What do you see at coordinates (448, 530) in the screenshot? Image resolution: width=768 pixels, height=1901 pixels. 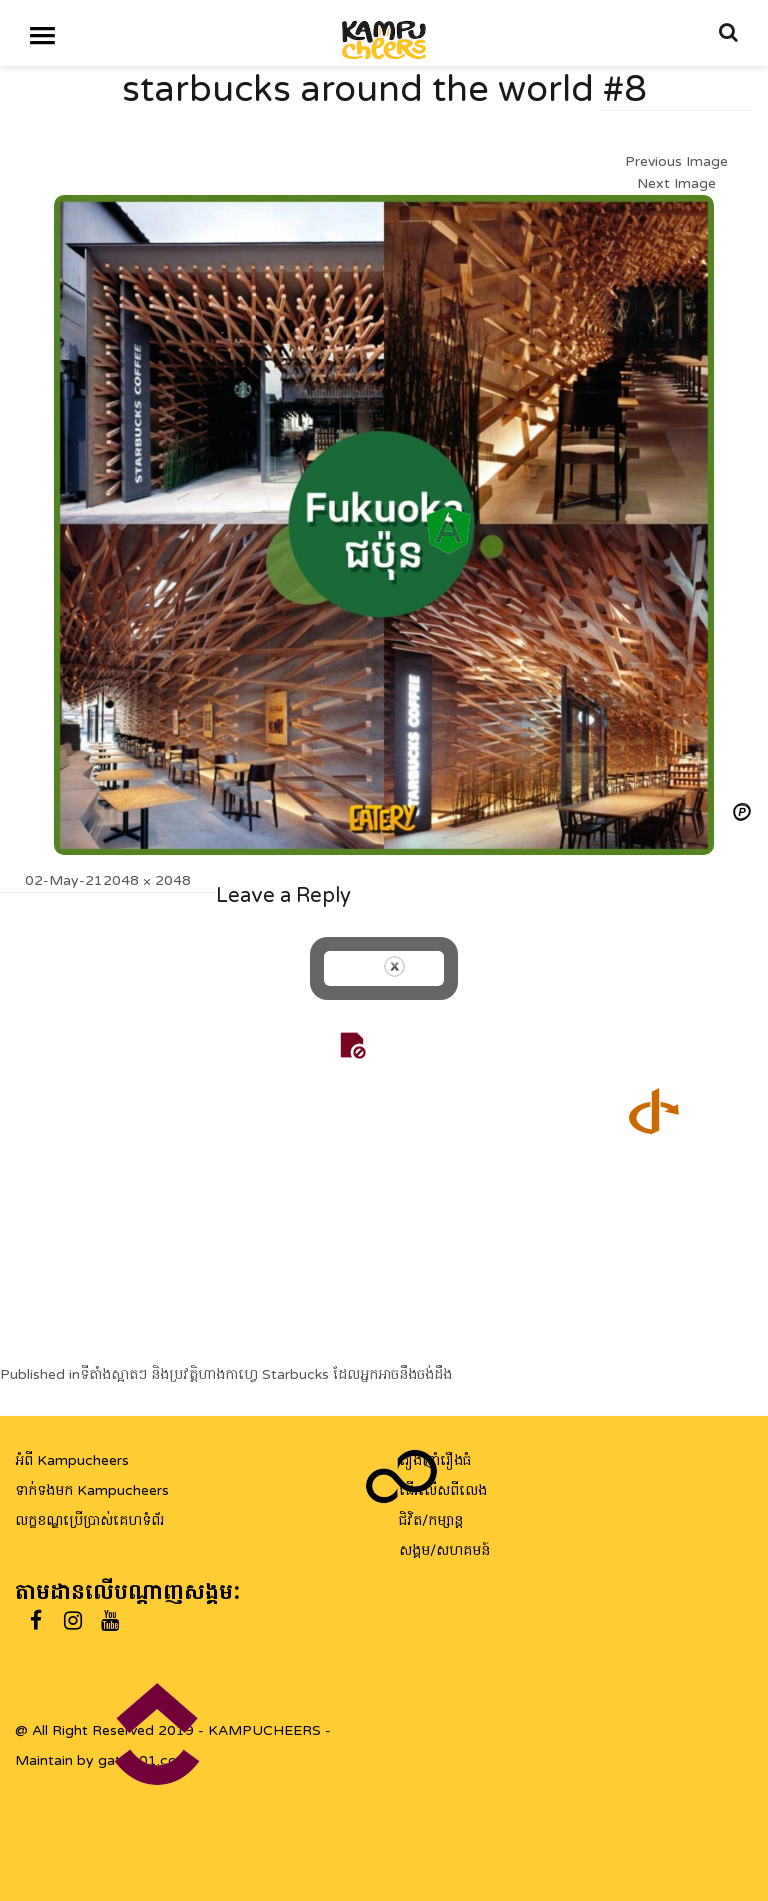 I see `angular framework logo` at bounding box center [448, 530].